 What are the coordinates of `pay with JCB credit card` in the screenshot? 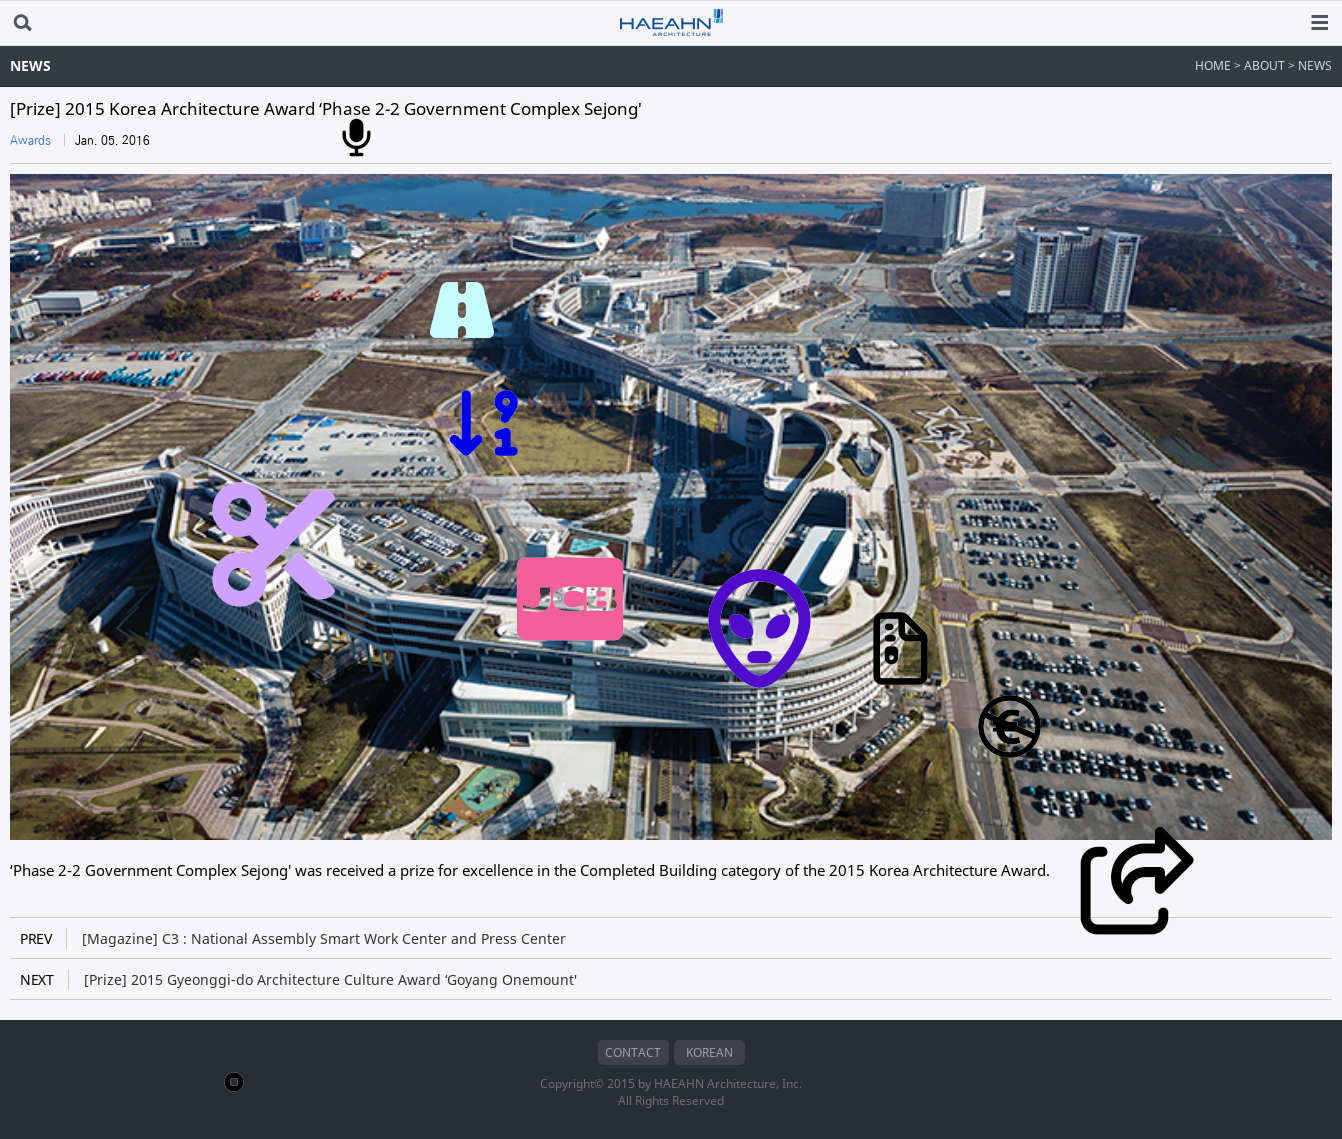 It's located at (570, 599).